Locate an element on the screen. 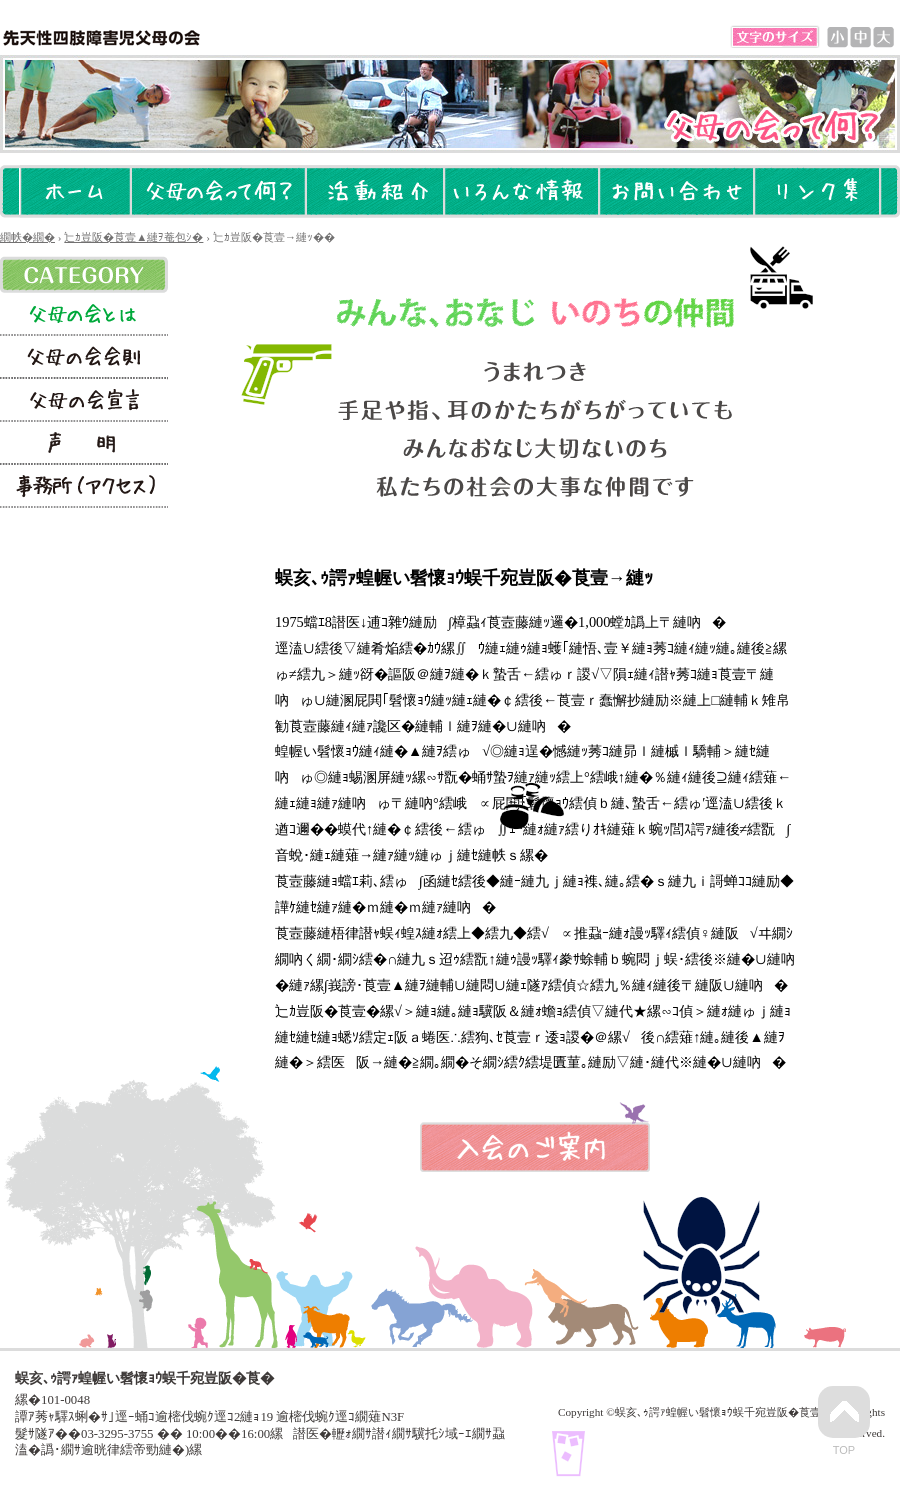  add ice to your drink order is located at coordinates (568, 1452).